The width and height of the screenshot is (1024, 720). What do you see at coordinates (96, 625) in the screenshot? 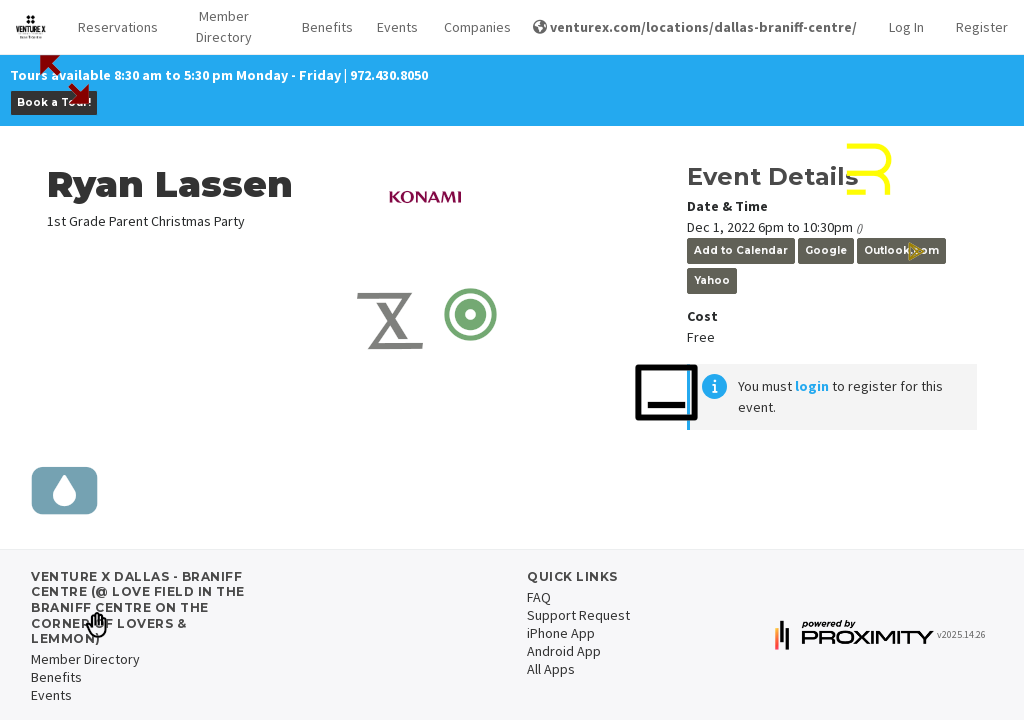
I see `stop or pause current action` at bounding box center [96, 625].